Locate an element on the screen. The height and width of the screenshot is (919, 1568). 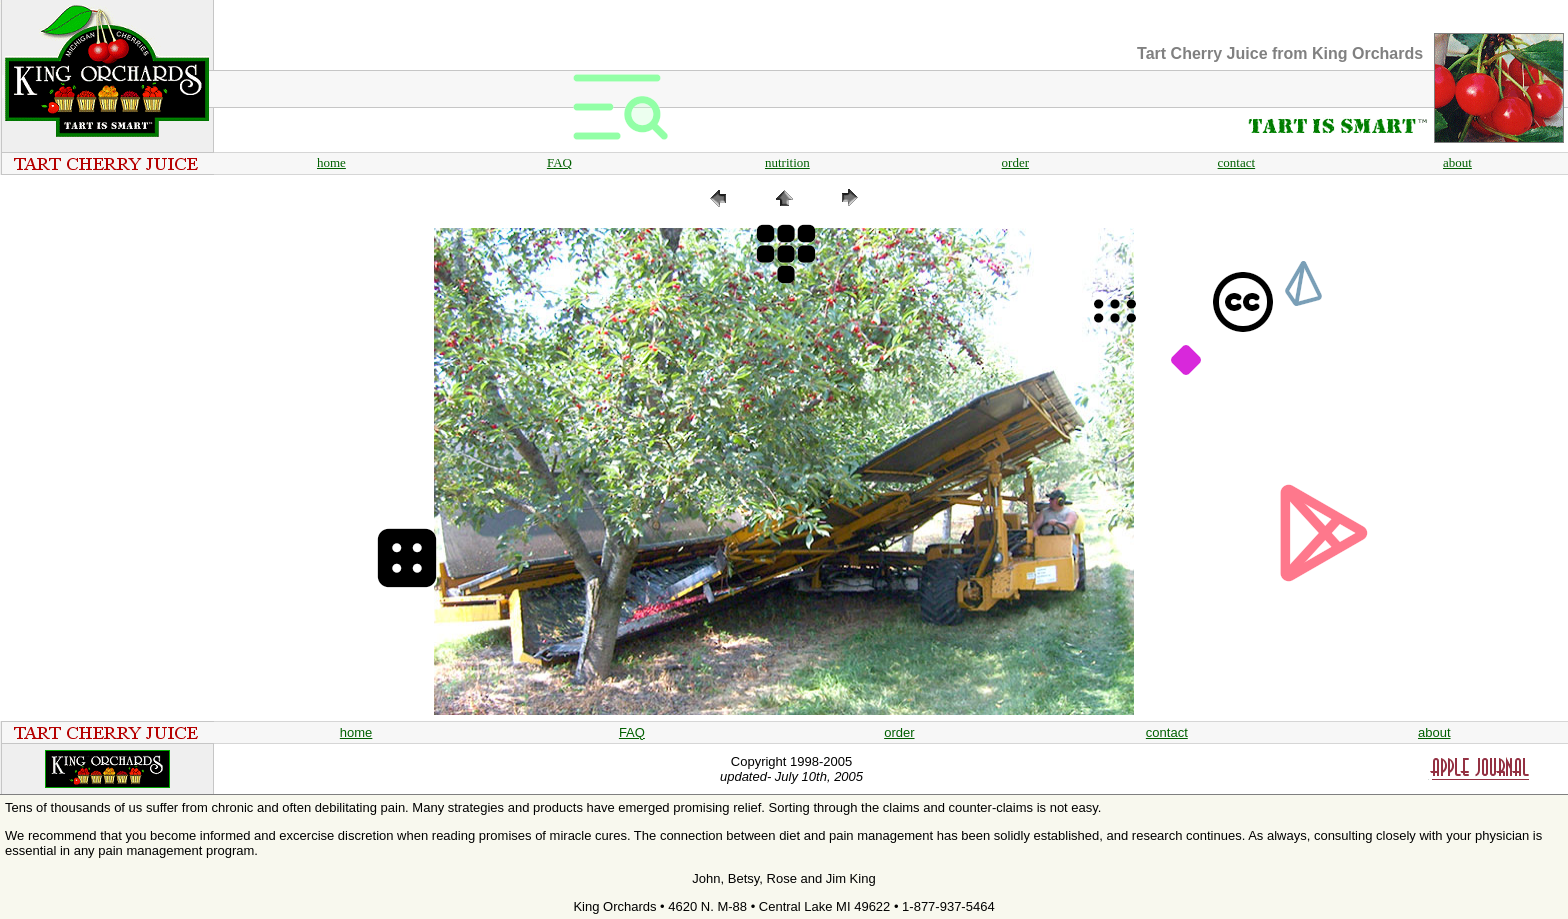
drag to reorder or rearrange items is located at coordinates (1115, 311).